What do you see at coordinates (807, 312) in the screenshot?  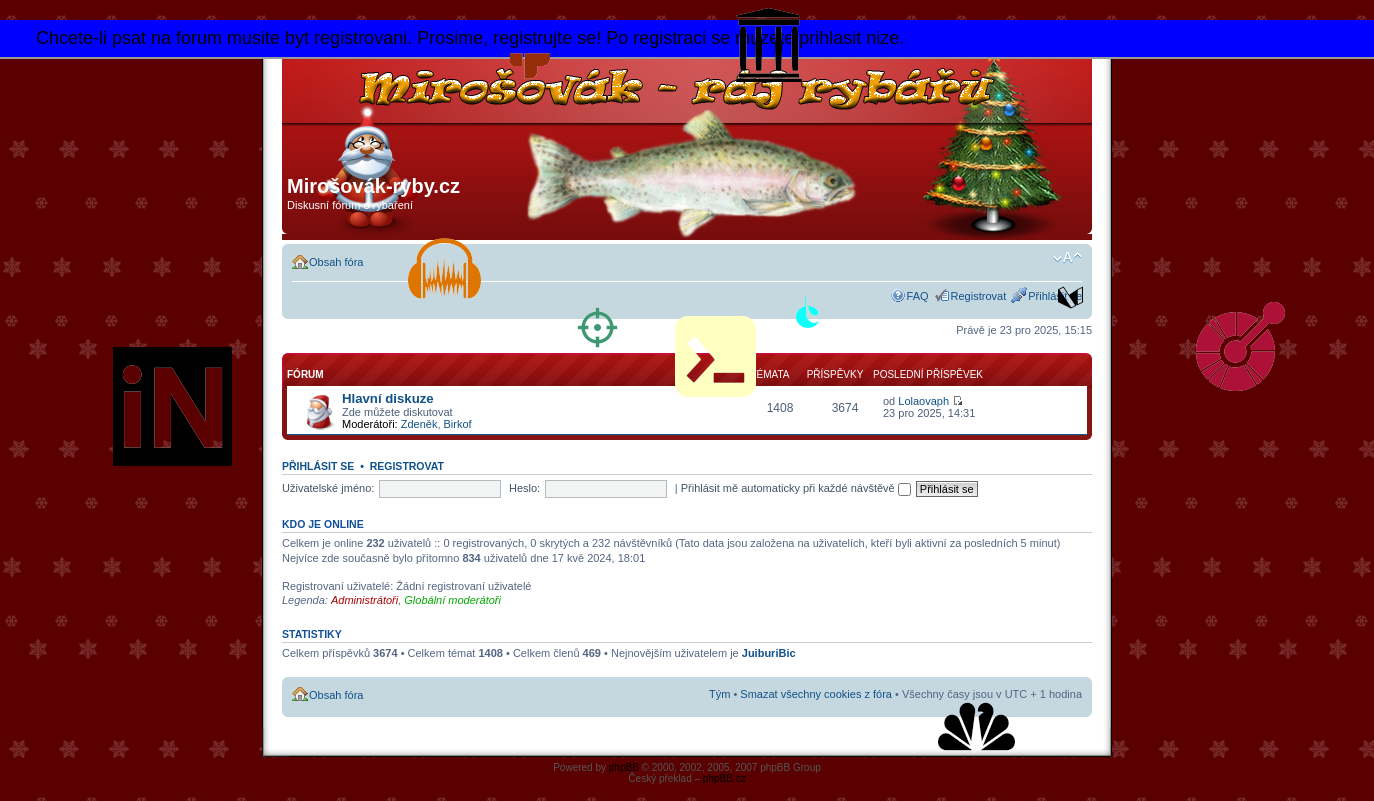 I see `link to CNES (French space agency) website` at bounding box center [807, 312].